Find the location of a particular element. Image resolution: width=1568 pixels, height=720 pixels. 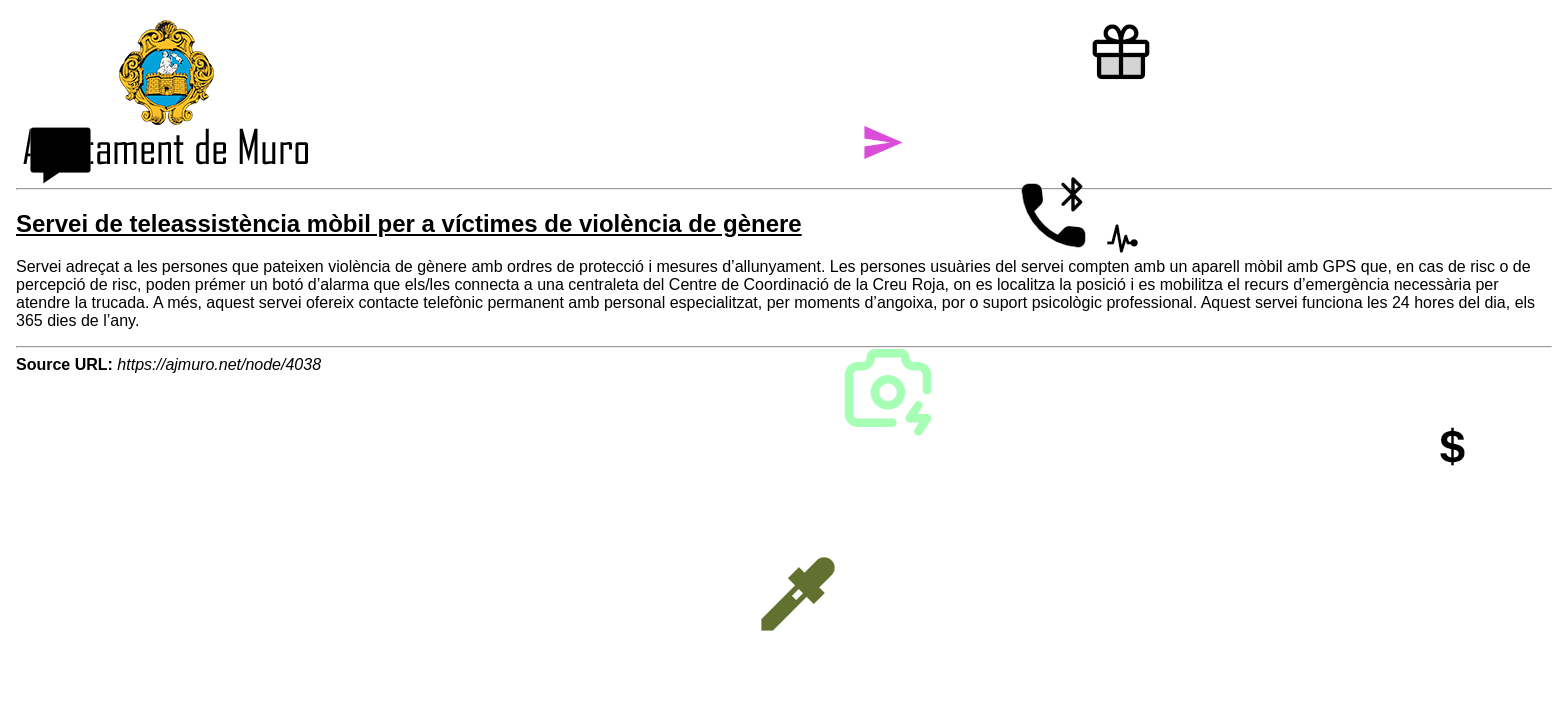

view or redeem a gift is located at coordinates (1121, 55).